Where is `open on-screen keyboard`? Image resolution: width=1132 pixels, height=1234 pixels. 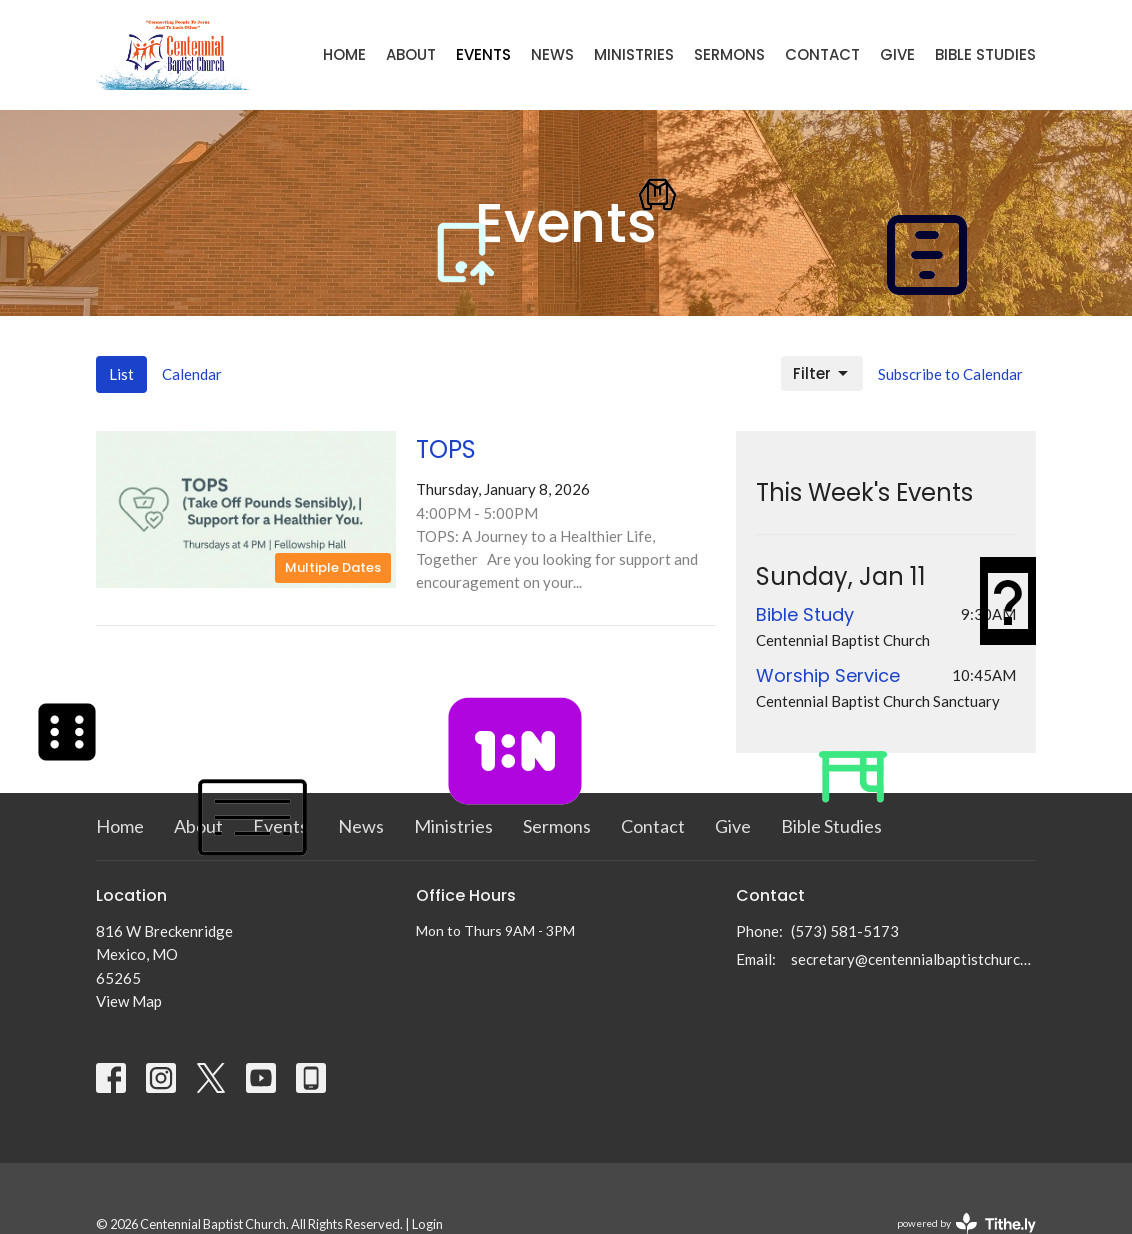 open on-screen keyboard is located at coordinates (252, 817).